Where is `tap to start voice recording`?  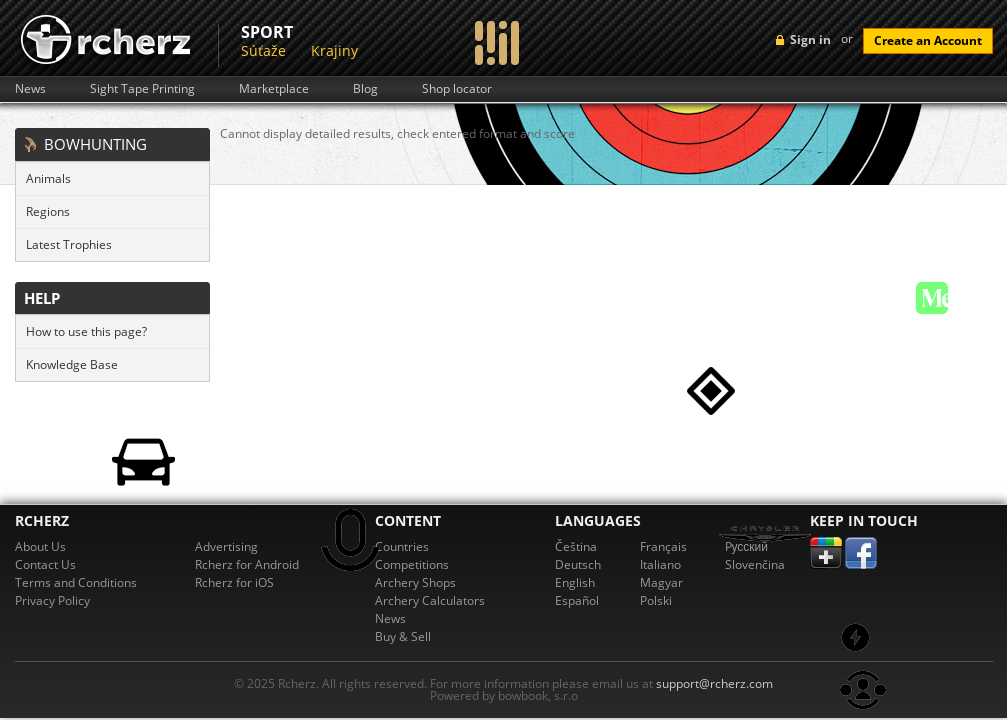
tap to start voice recording is located at coordinates (350, 541).